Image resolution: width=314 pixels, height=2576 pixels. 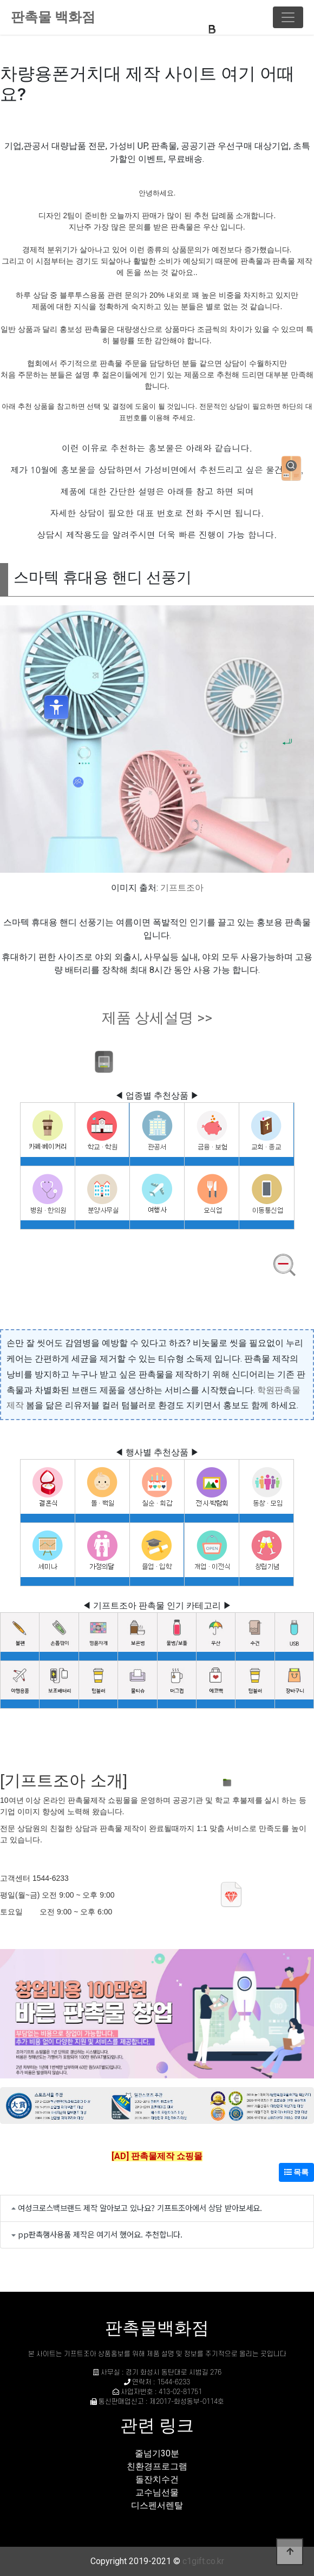 What do you see at coordinates (291, 468) in the screenshot?
I see `resolving package dependencies` at bounding box center [291, 468].